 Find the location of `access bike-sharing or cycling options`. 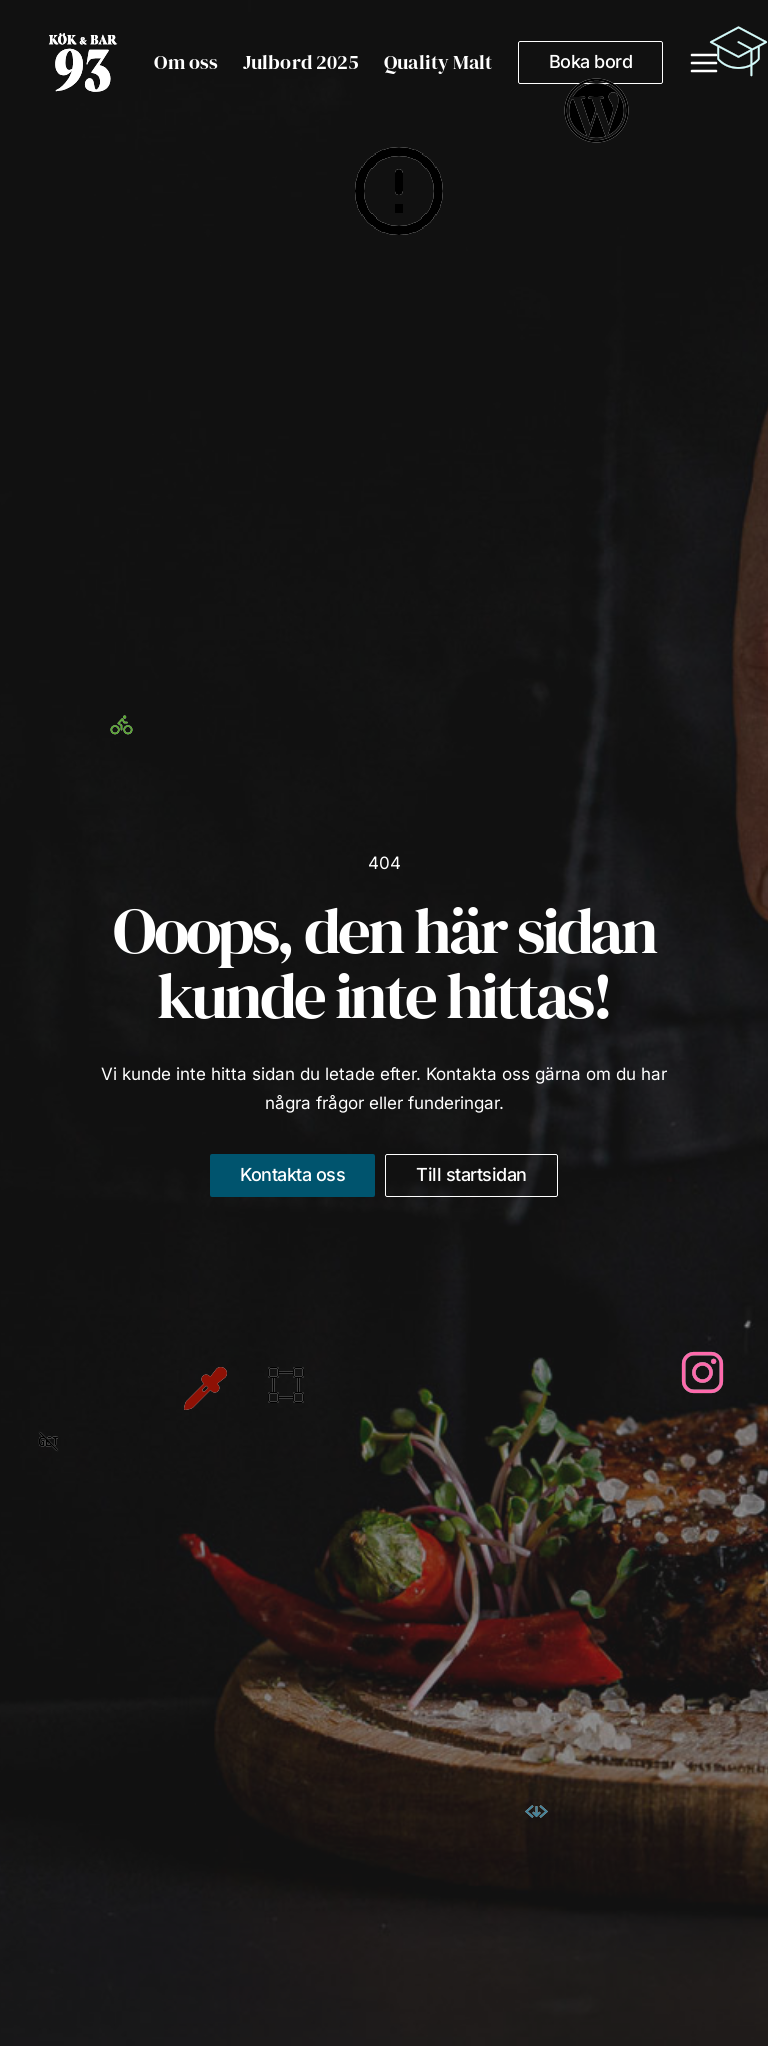

access bike-sharing or cycling options is located at coordinates (121, 724).